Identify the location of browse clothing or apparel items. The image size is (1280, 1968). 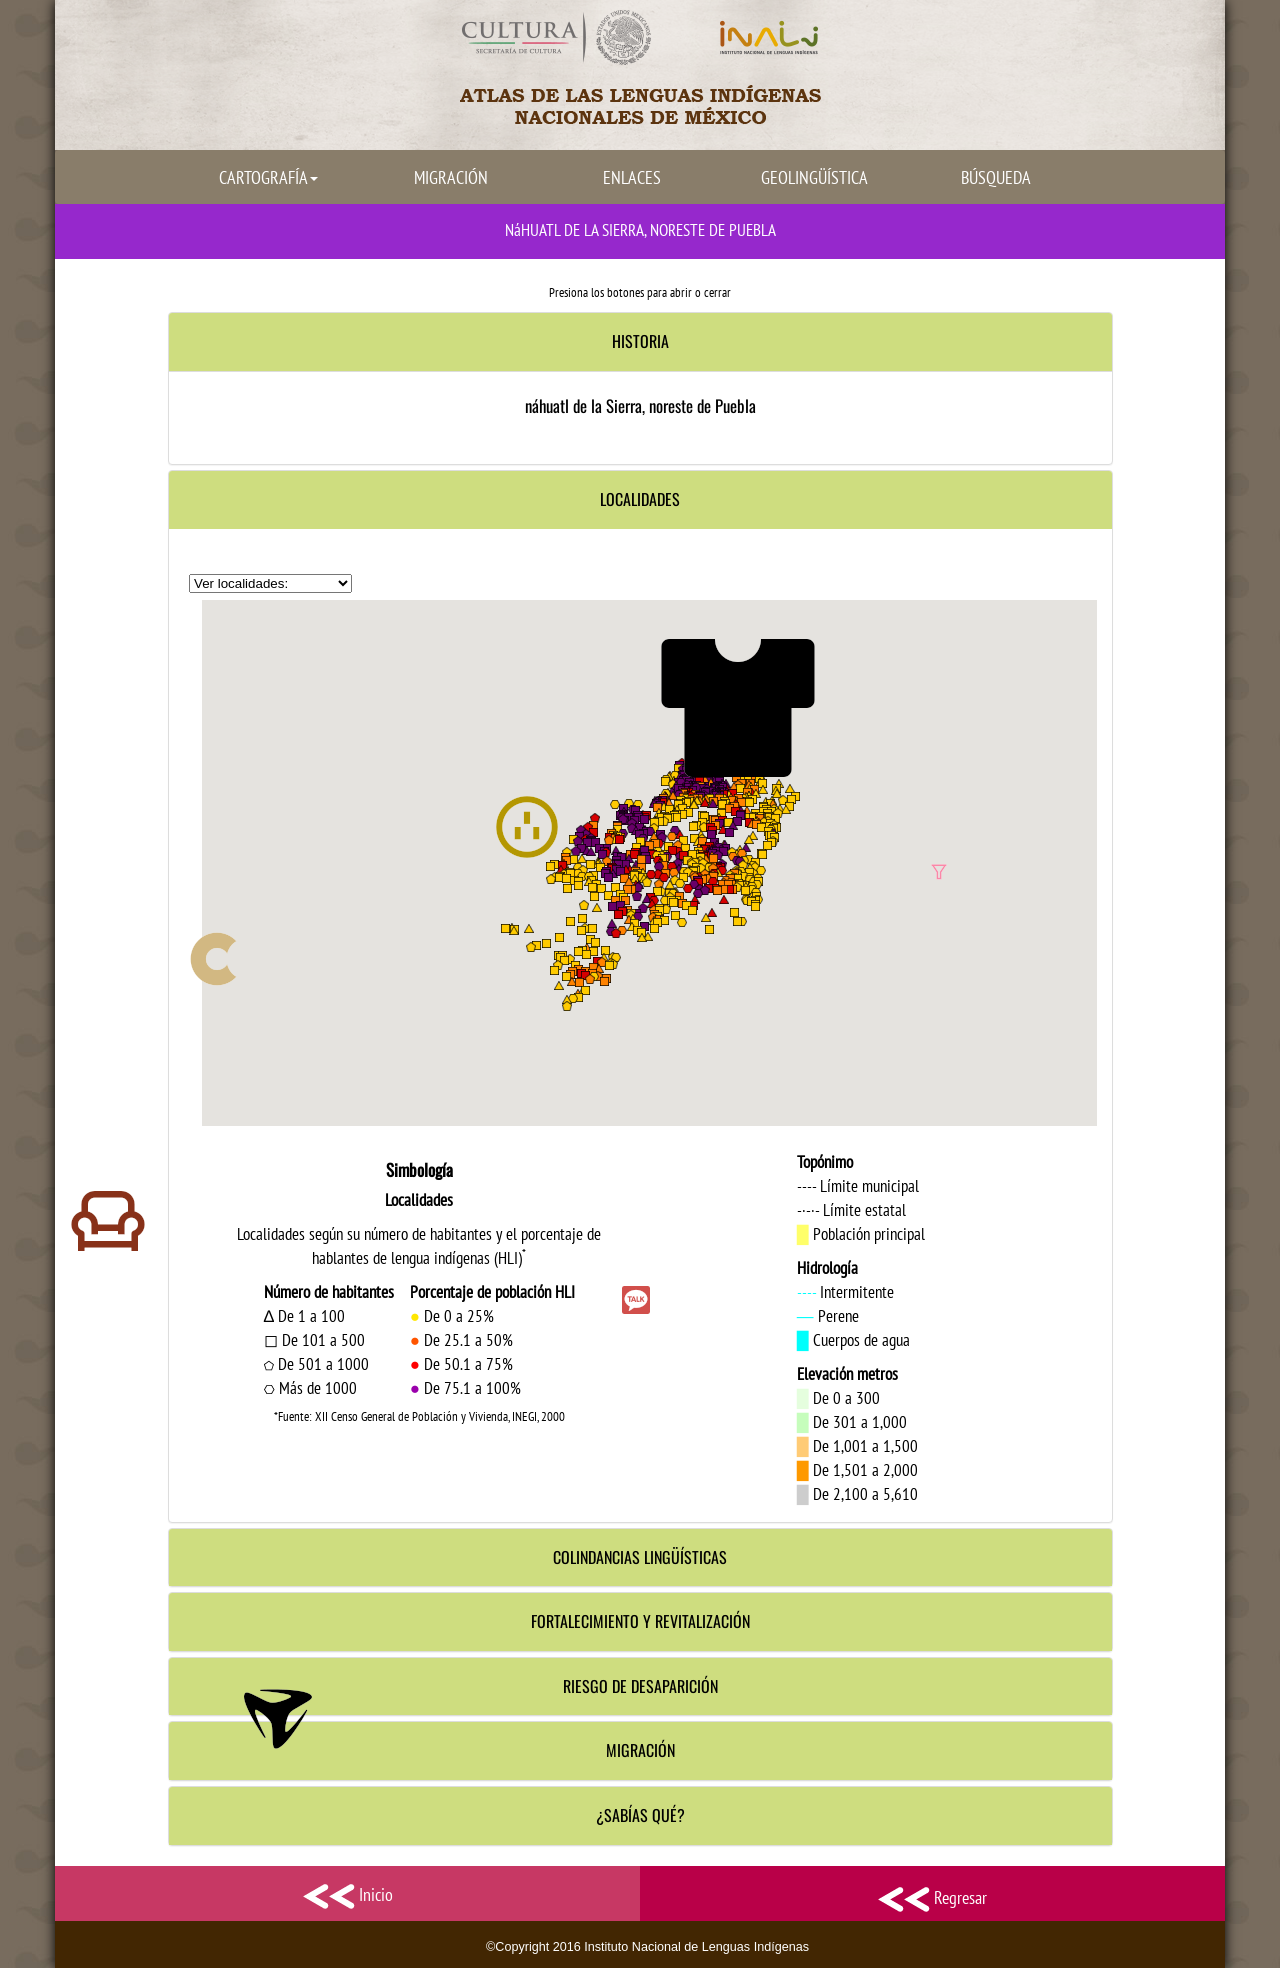
(738, 708).